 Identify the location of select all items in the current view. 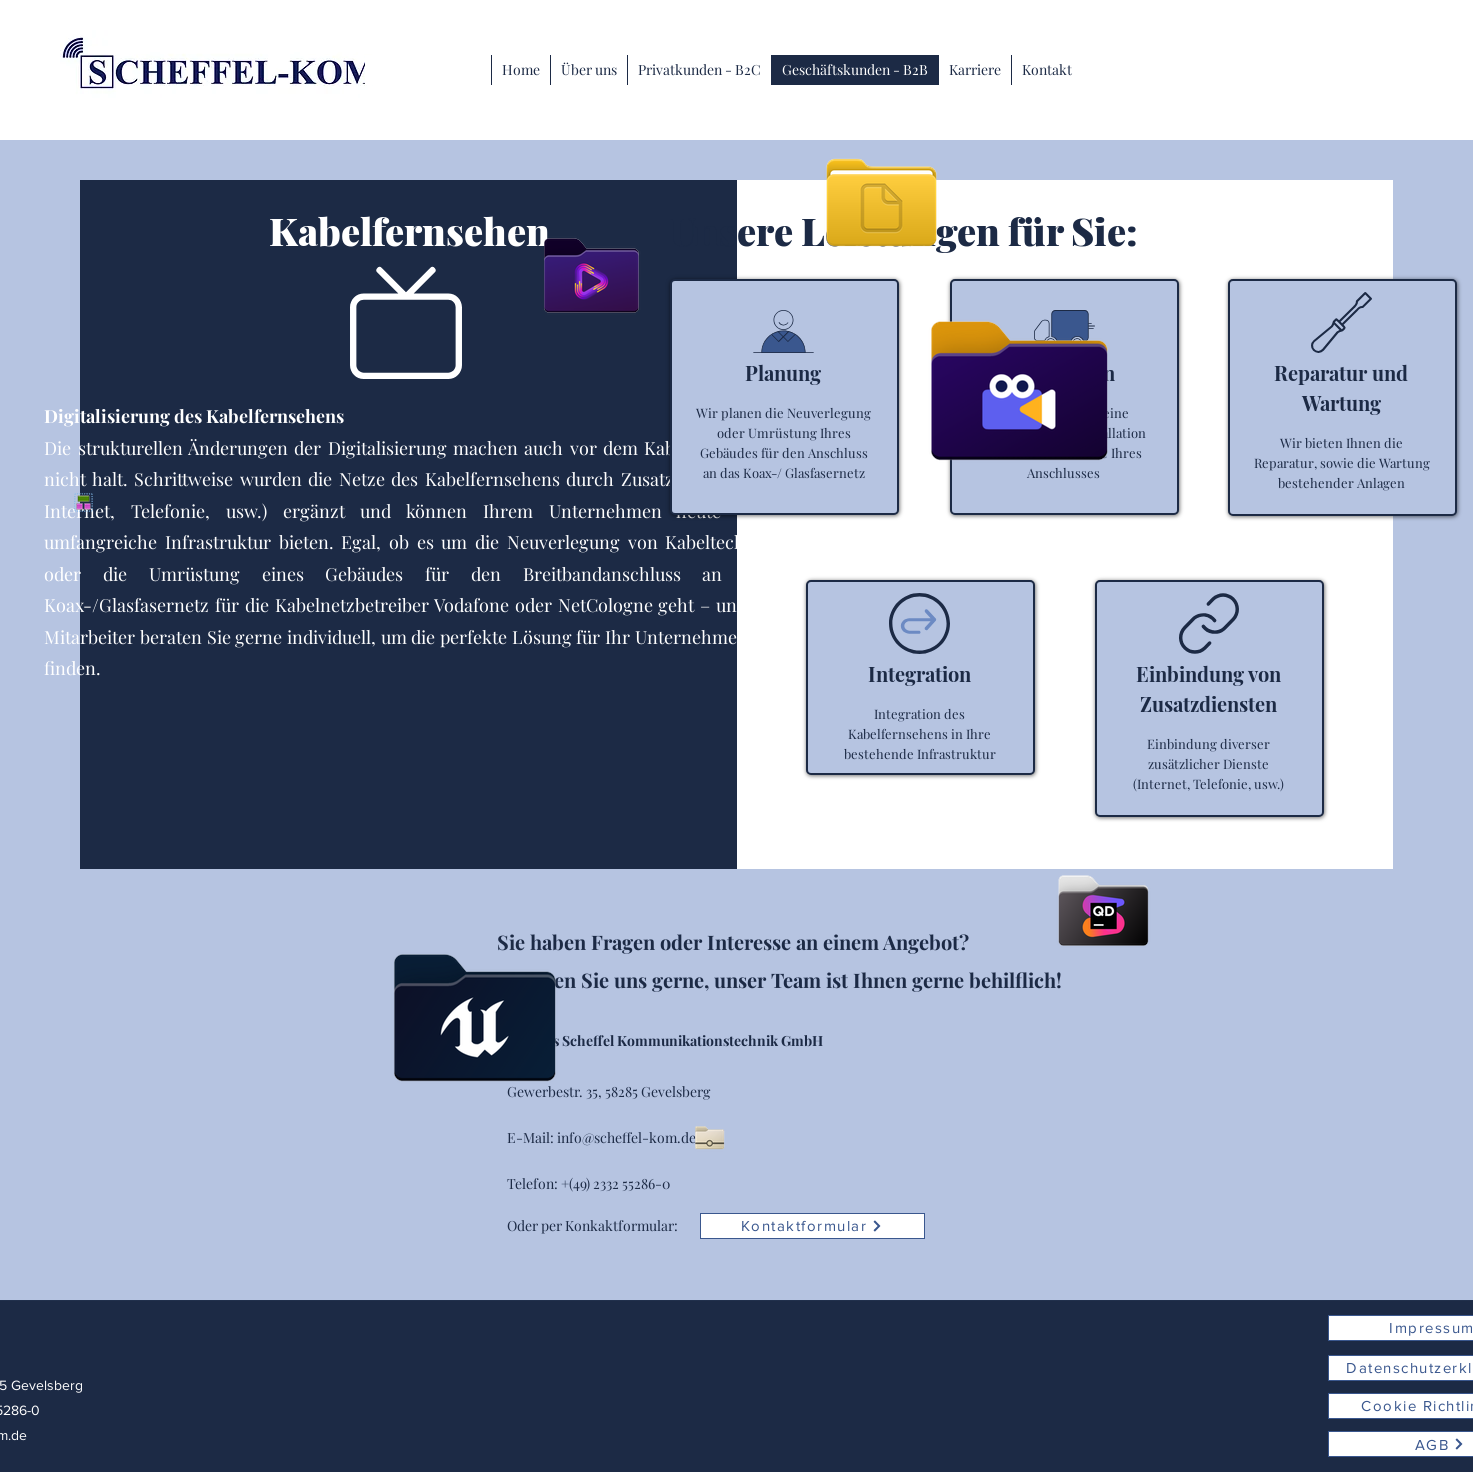
(83, 502).